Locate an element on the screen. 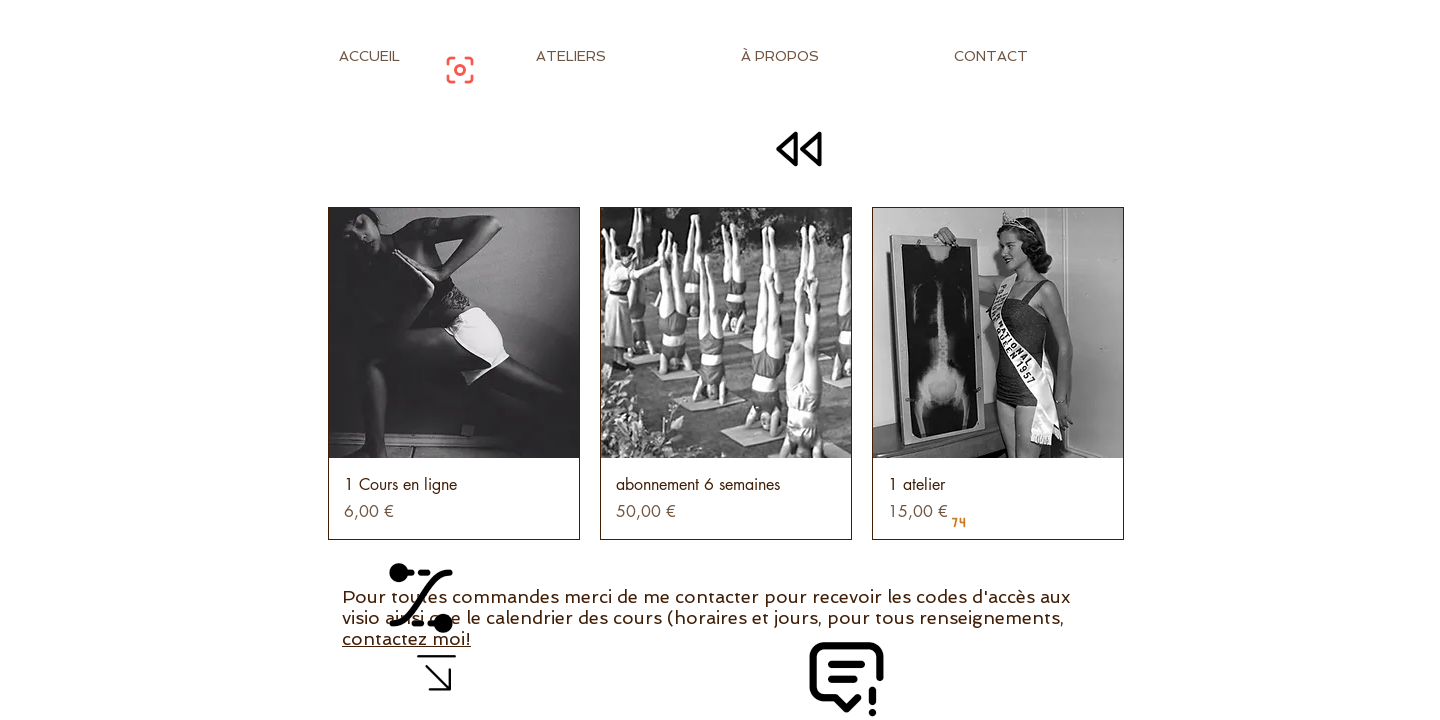 The width and height of the screenshot is (1440, 720). move item to bottom-right corner is located at coordinates (436, 674).